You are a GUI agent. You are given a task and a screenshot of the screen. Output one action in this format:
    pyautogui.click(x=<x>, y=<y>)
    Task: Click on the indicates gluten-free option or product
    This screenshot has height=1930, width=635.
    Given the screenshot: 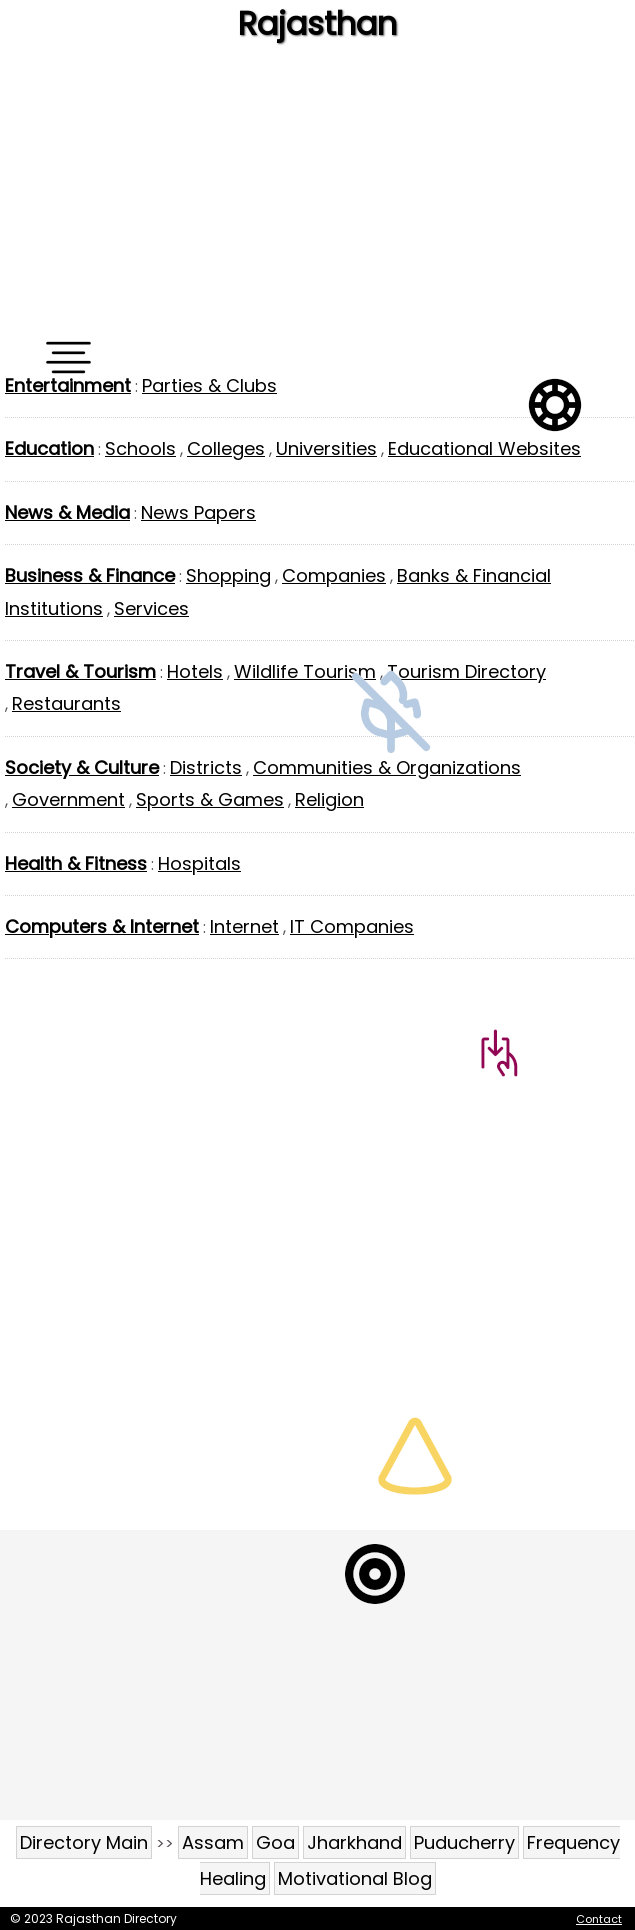 What is the action you would take?
    pyautogui.click(x=391, y=712)
    